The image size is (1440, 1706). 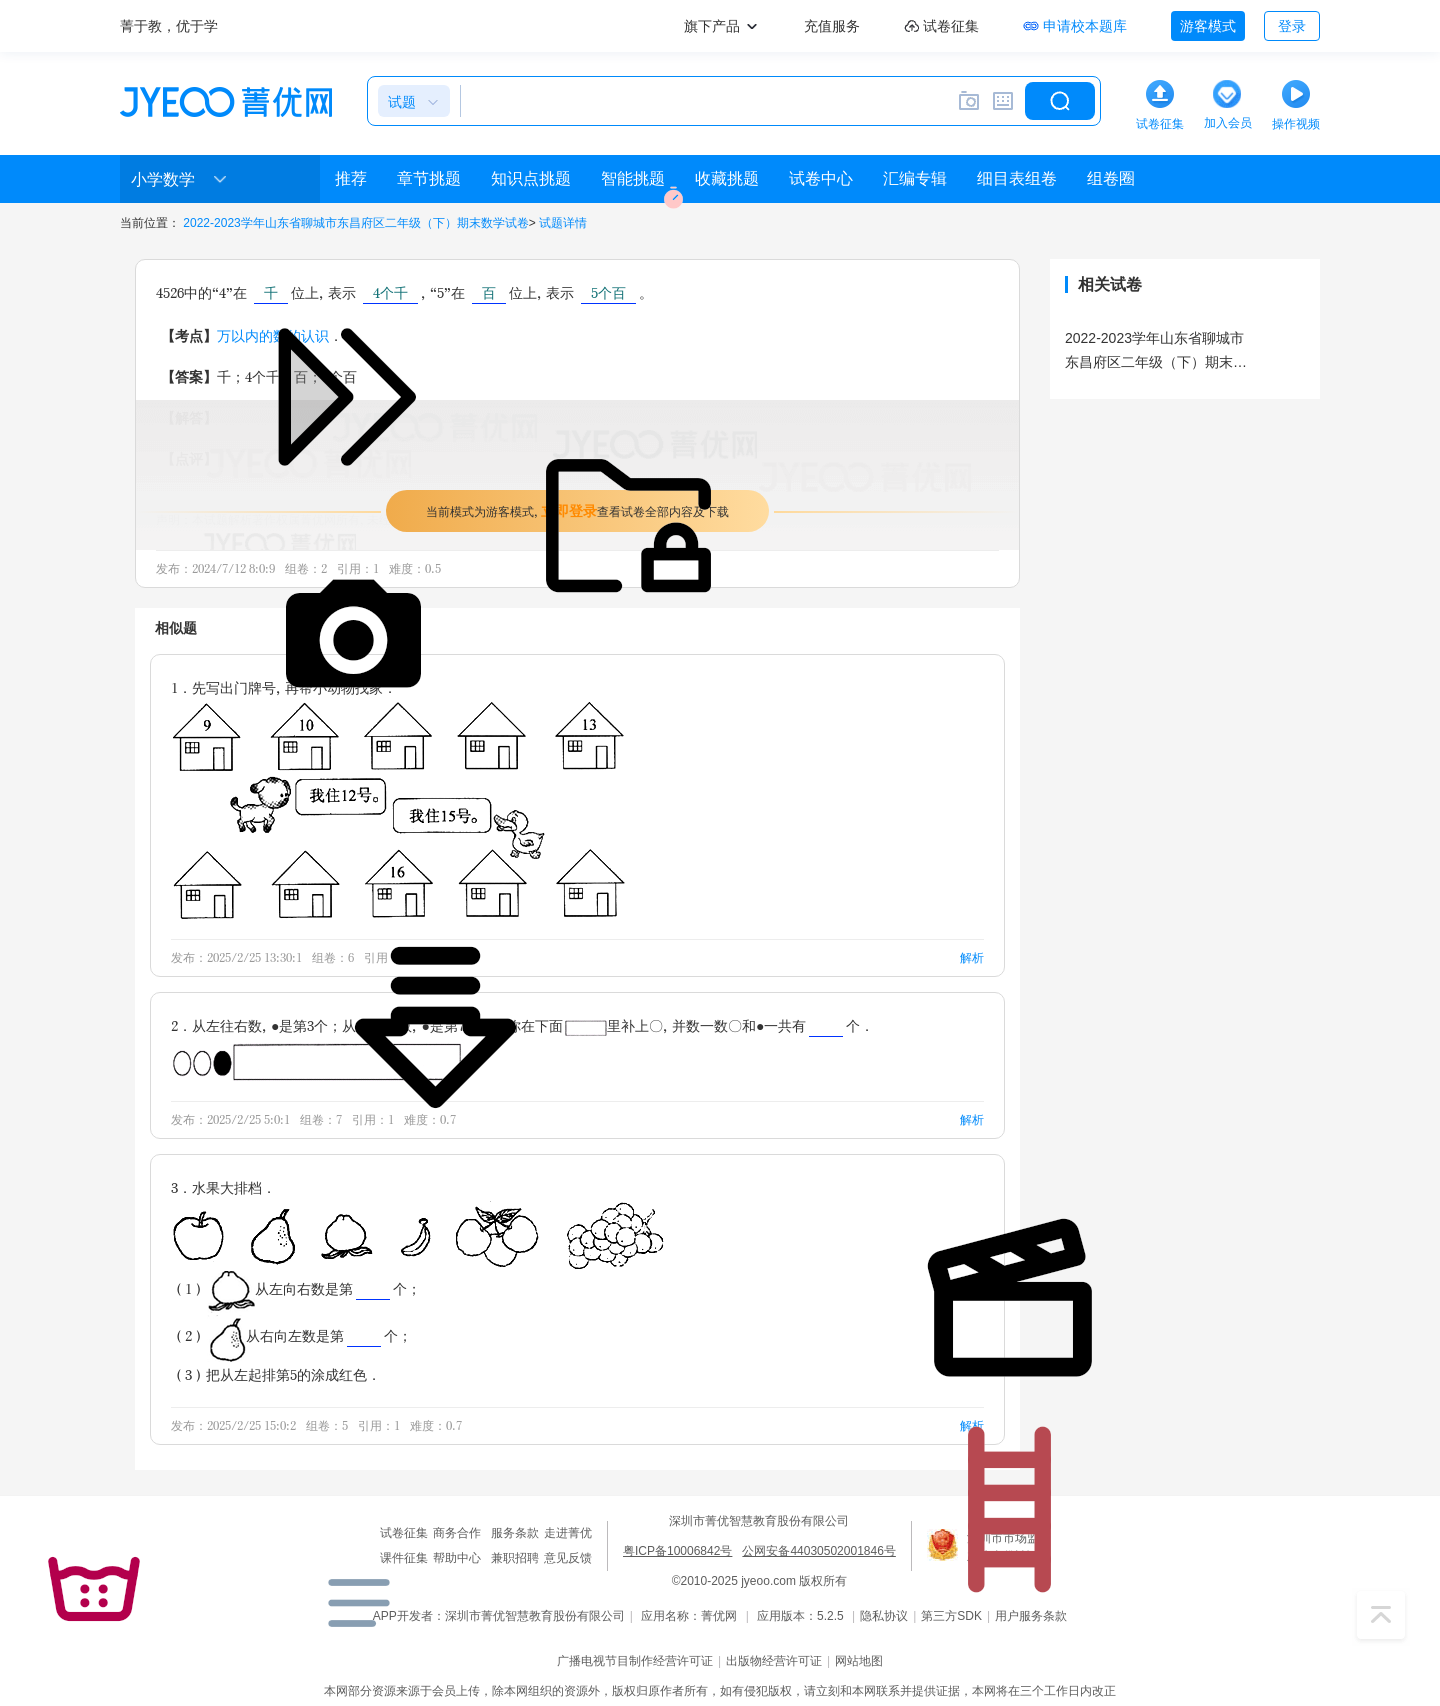 I want to click on access a password-protected folder, so click(x=628, y=522).